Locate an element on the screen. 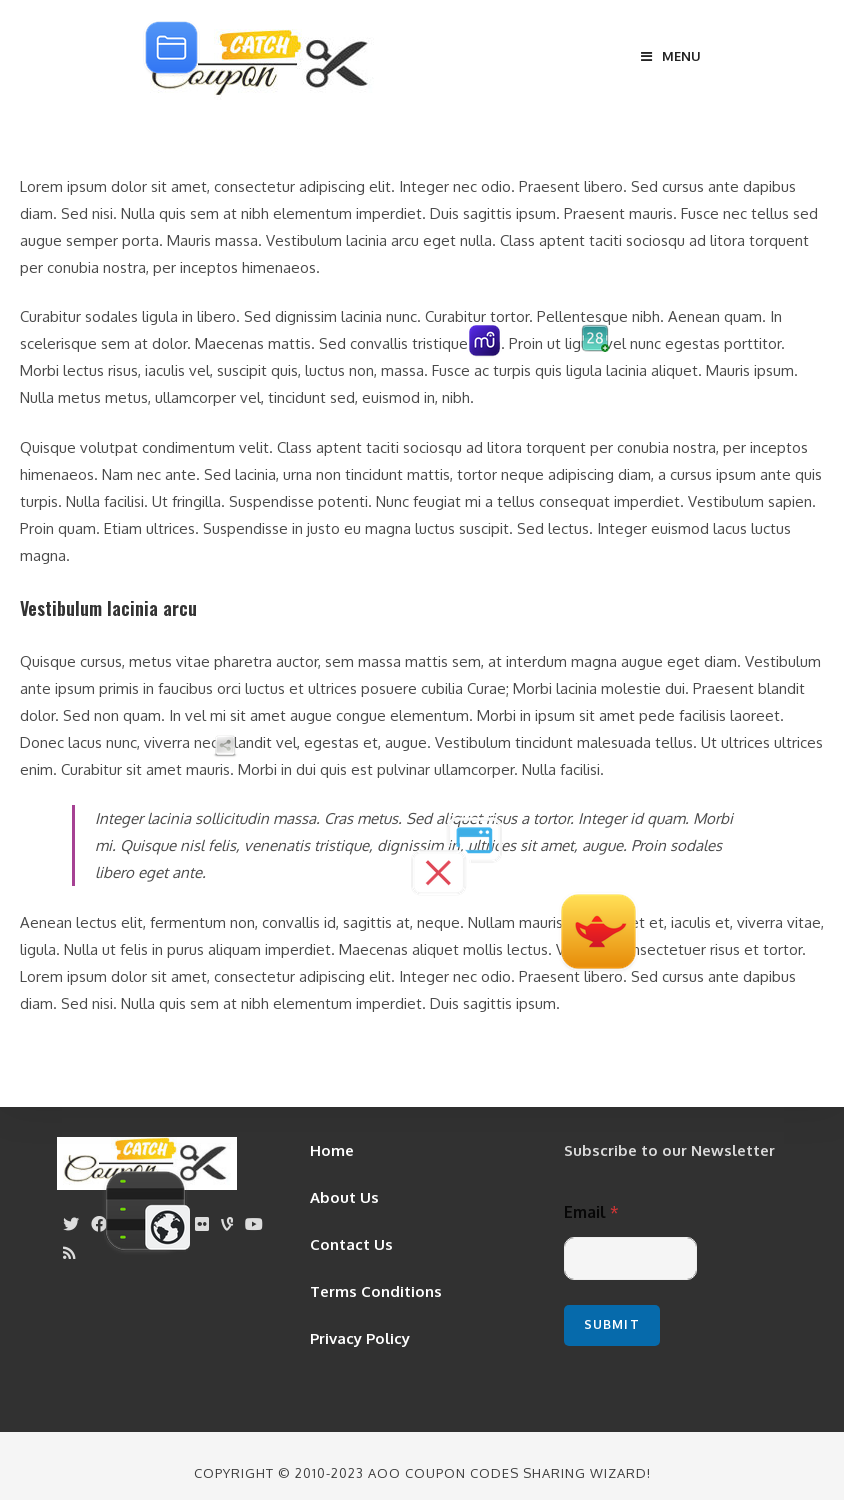 Image resolution: width=844 pixels, height=1500 pixels. configure web server network settings is located at coordinates (146, 1212).